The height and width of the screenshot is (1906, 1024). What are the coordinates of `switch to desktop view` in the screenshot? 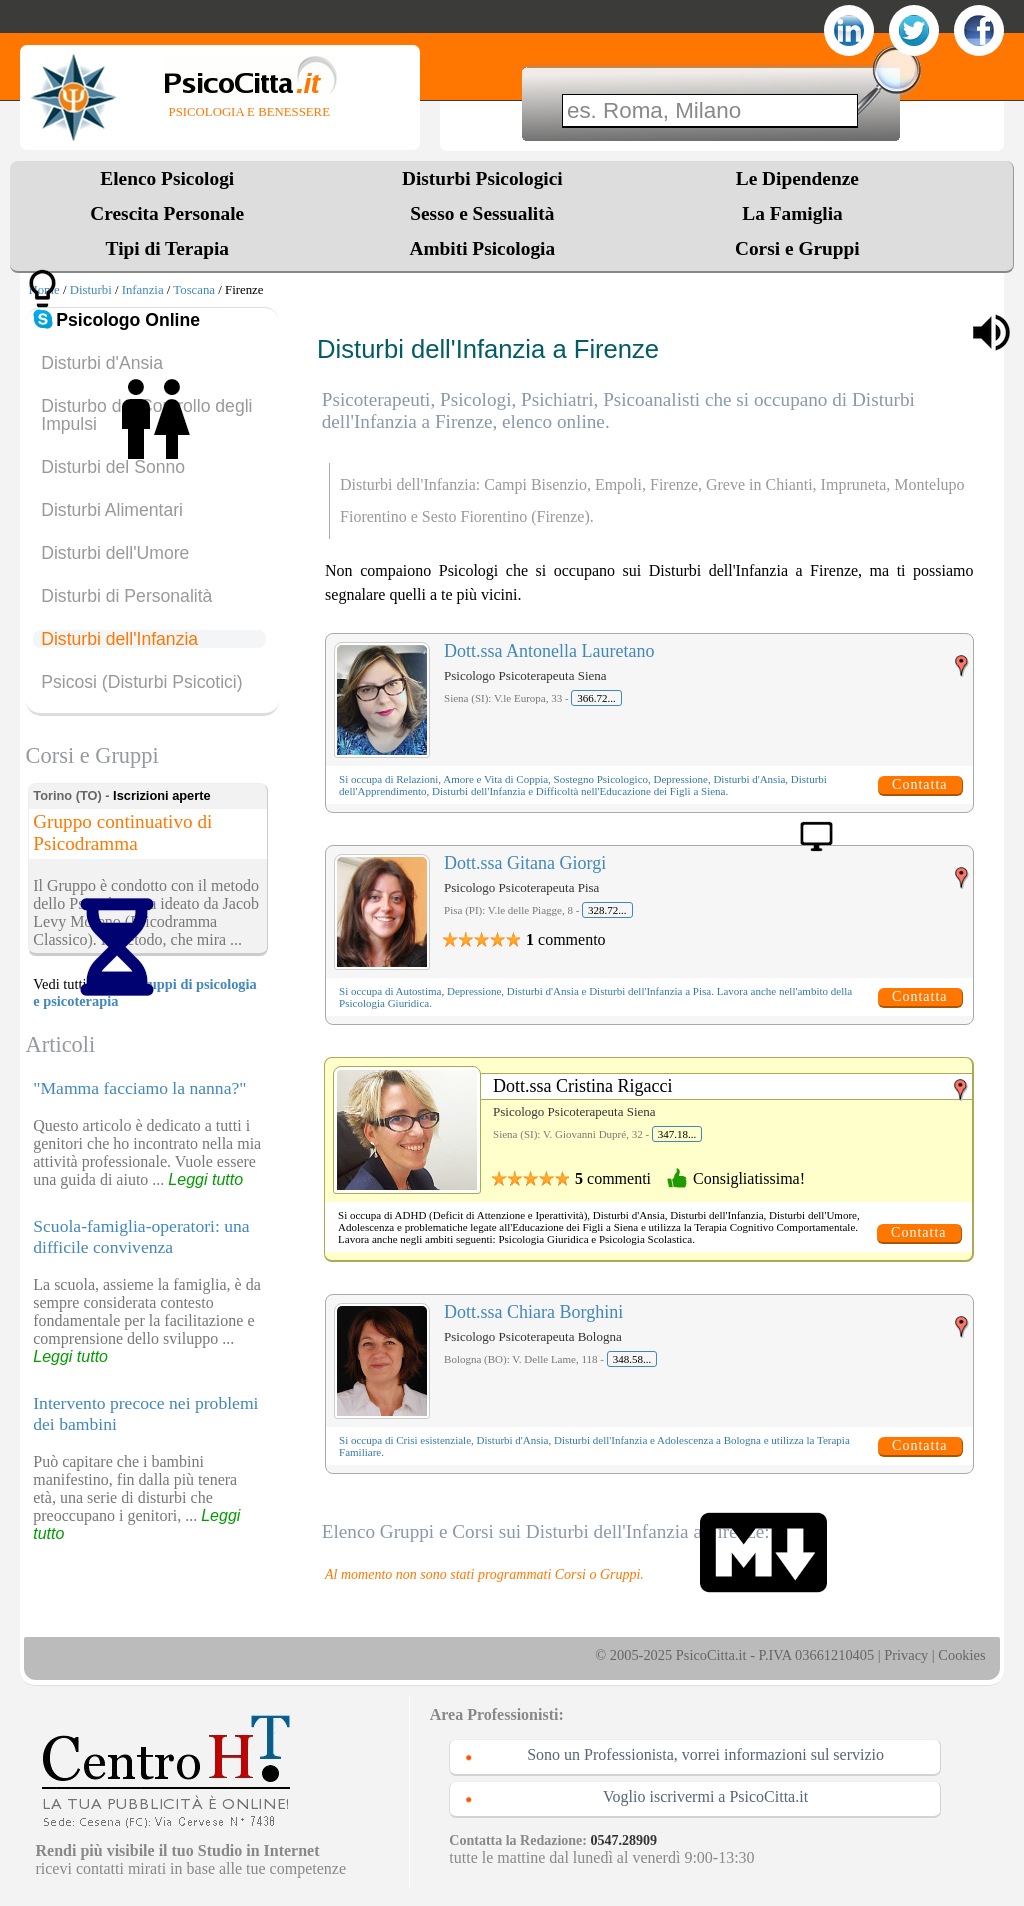 It's located at (816, 836).